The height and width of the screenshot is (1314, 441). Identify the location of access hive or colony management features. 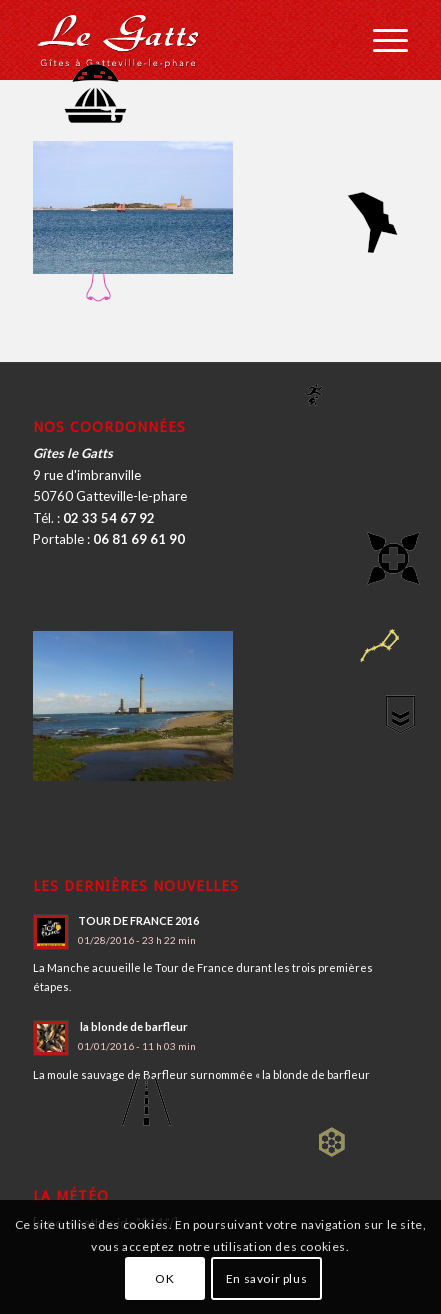
(332, 1142).